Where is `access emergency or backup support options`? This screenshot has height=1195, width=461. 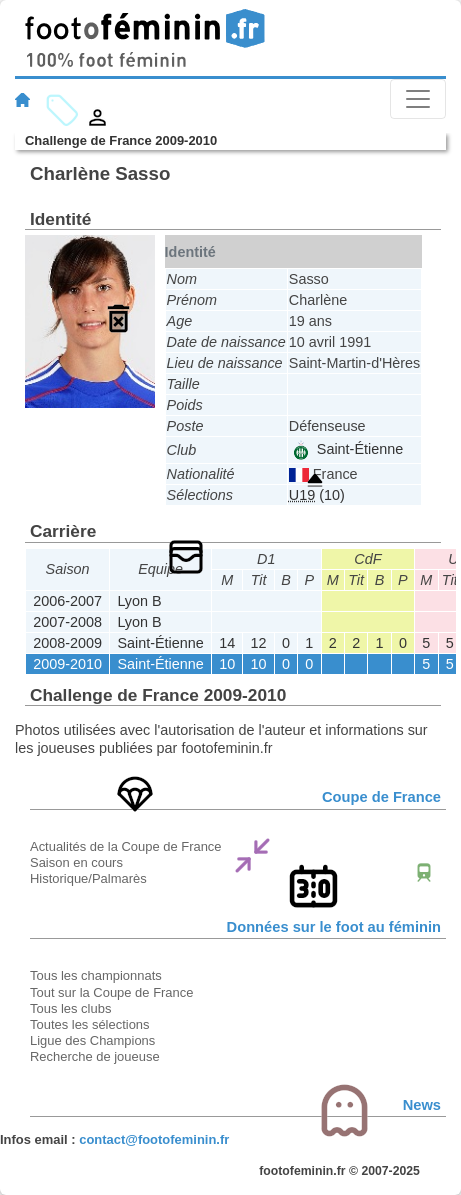 access emergency or backup support options is located at coordinates (135, 794).